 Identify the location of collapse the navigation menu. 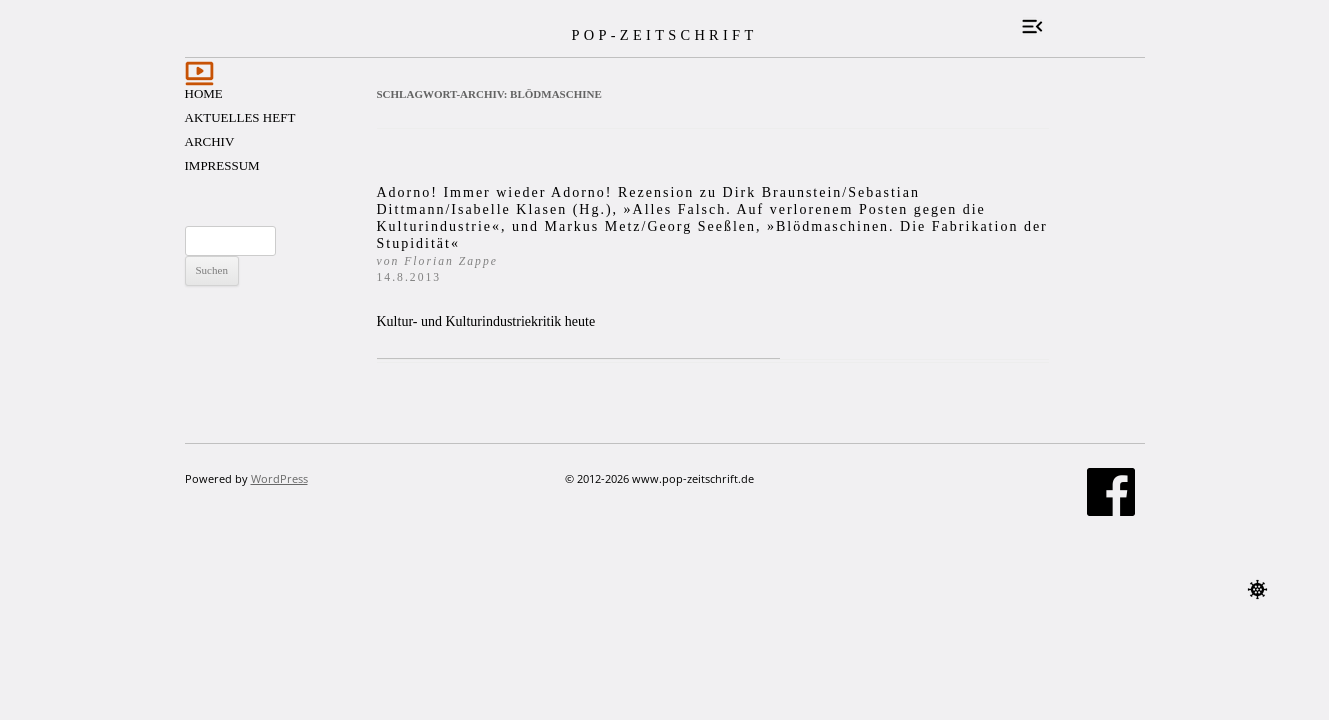
(1032, 26).